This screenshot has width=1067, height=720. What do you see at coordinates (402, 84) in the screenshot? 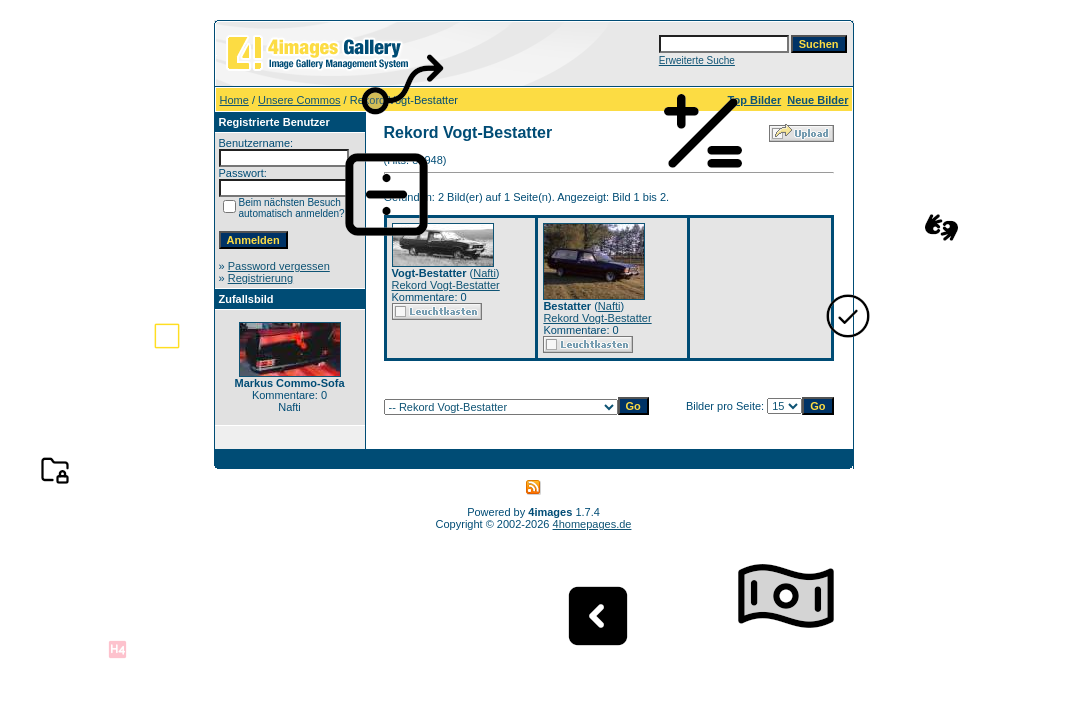
I see `indicates a workflow or process flow direction` at bounding box center [402, 84].